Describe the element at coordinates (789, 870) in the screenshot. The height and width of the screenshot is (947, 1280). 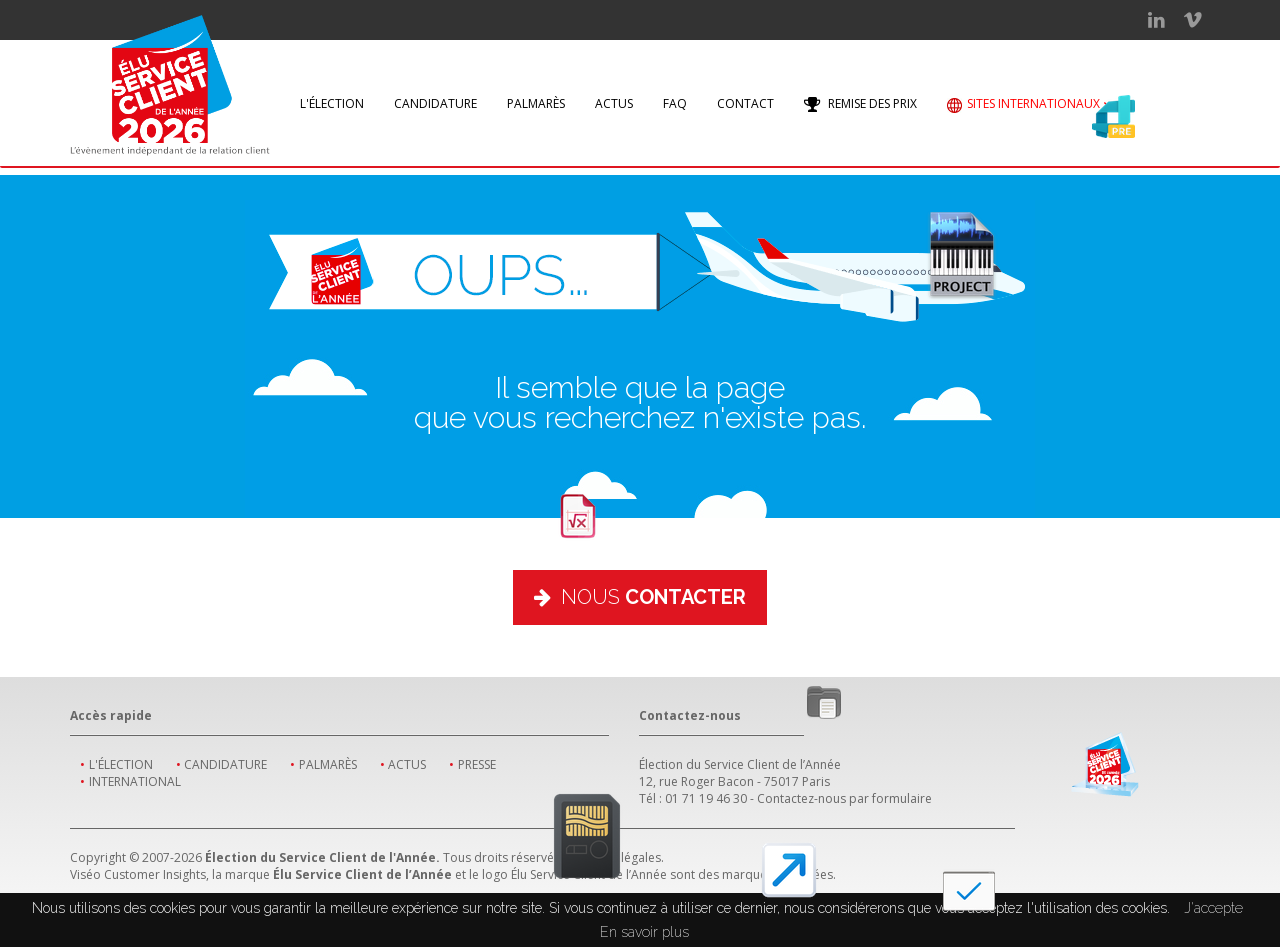
I see `indicates a shortcut to another file or application` at that location.